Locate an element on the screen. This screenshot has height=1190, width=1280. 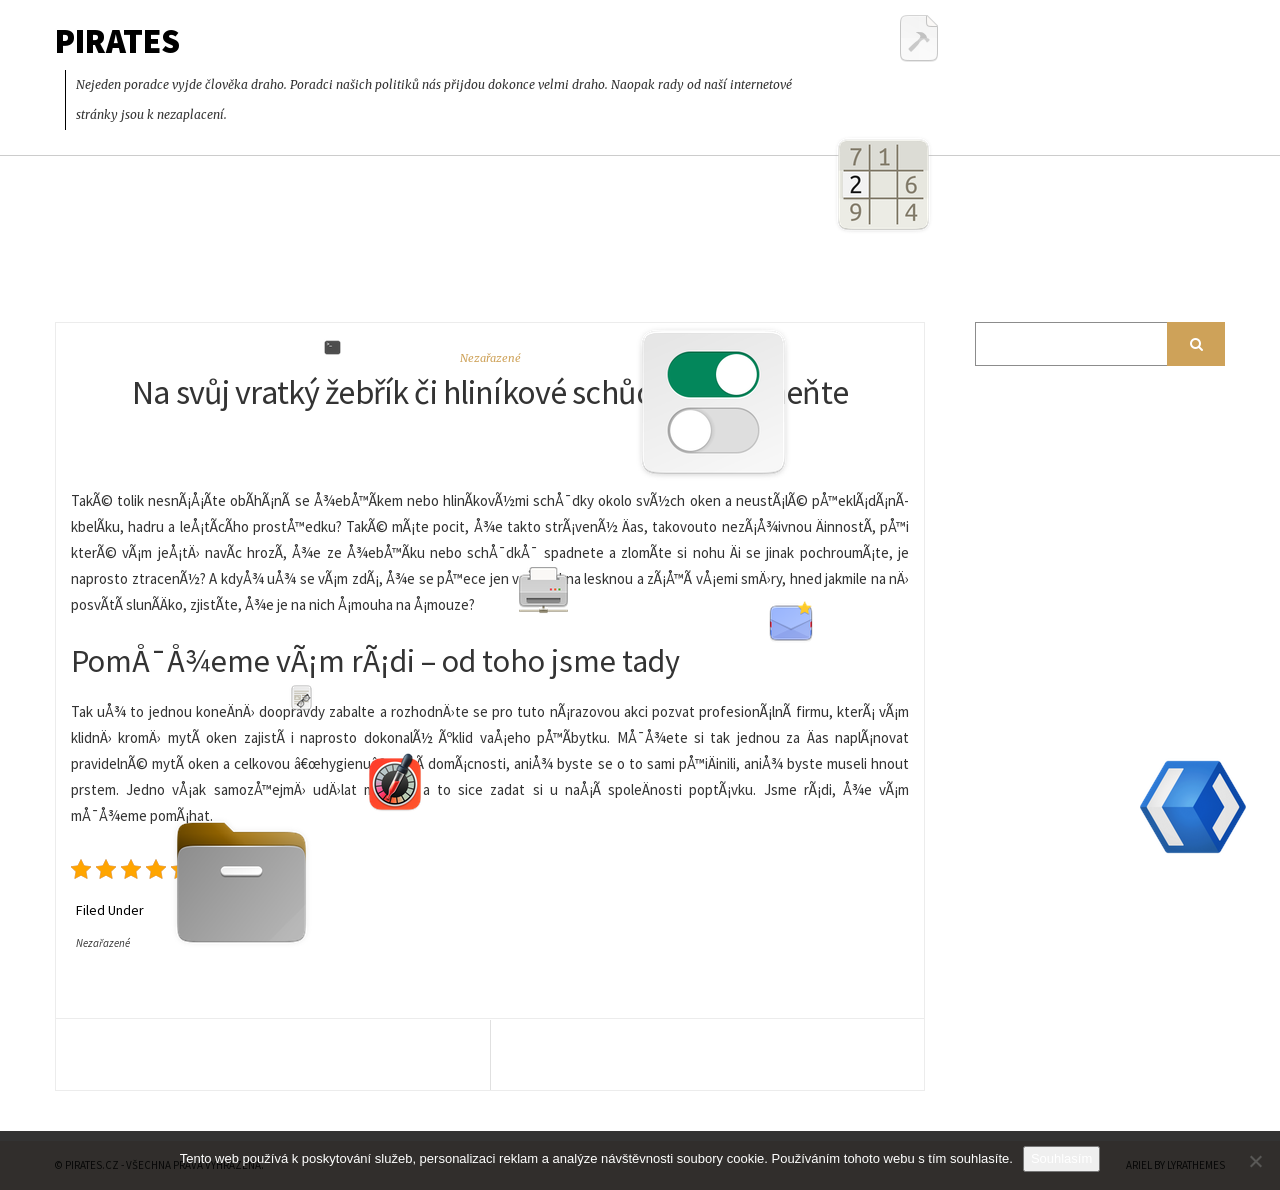
open the bash terminal application is located at coordinates (332, 347).